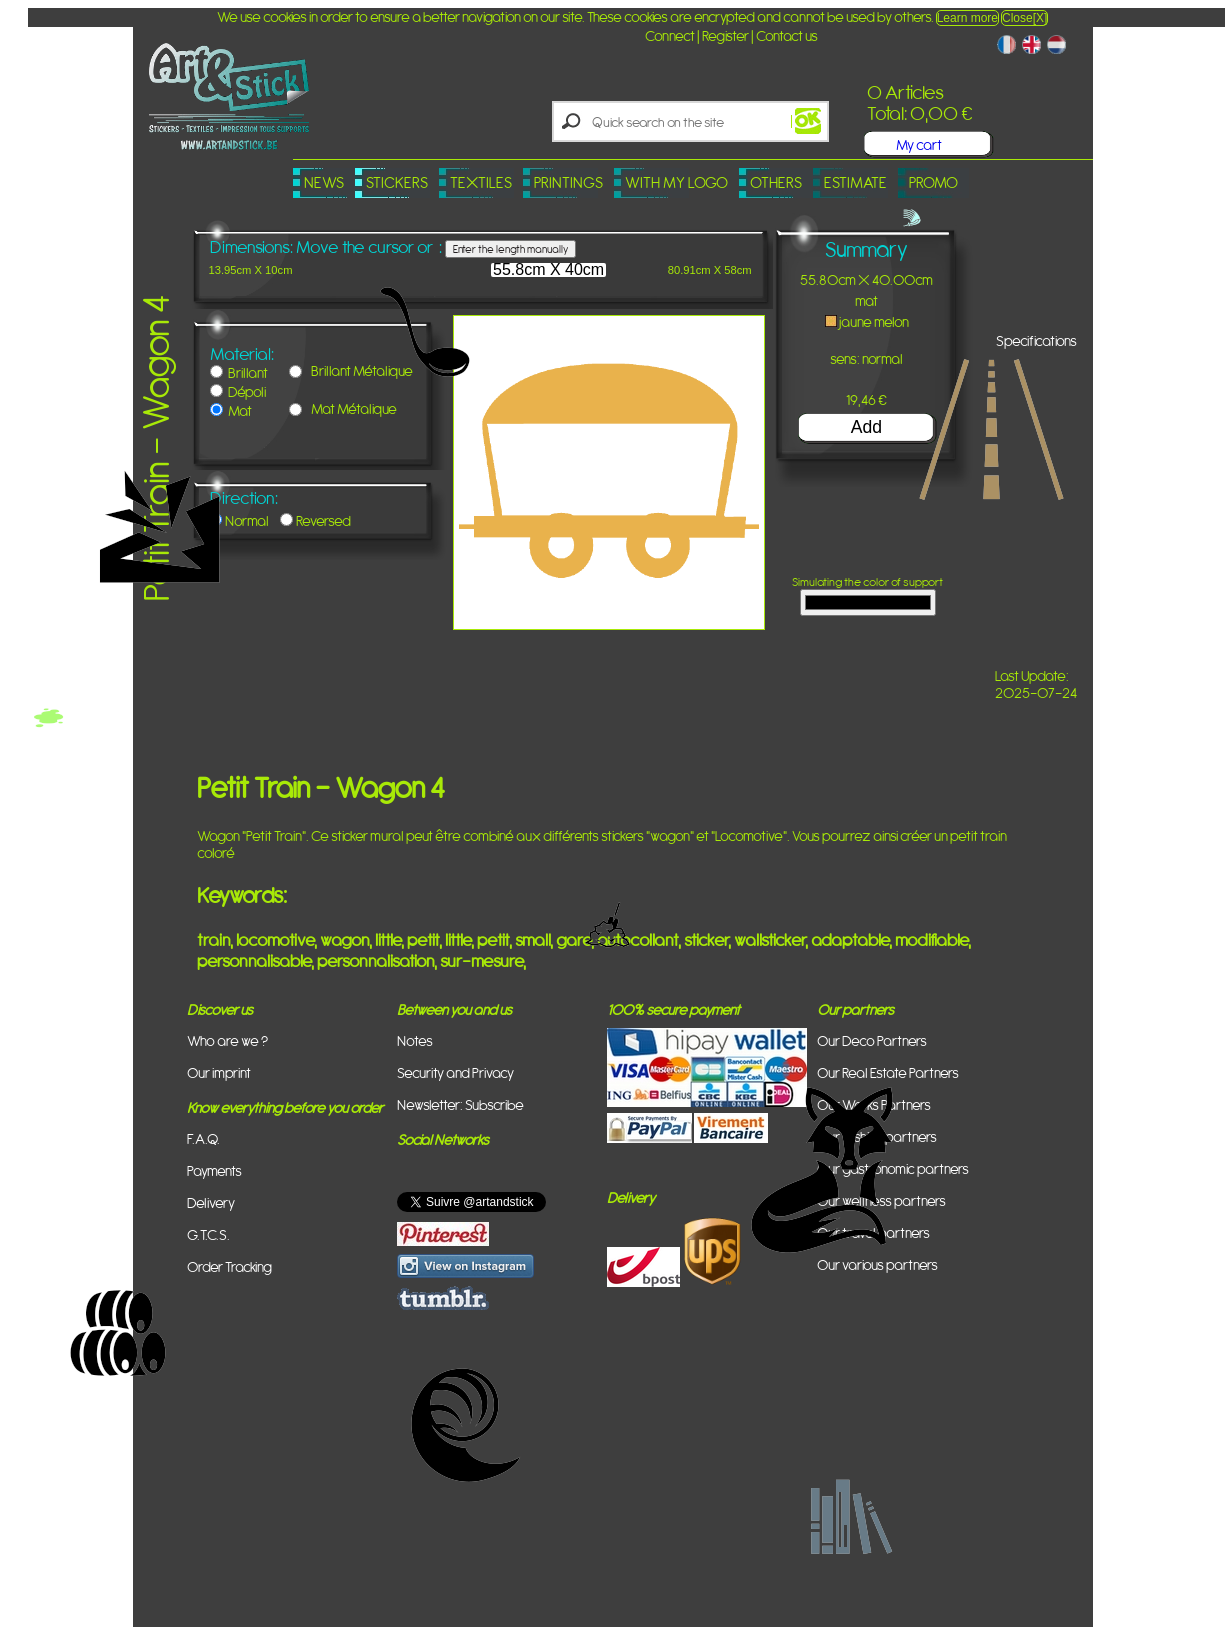 This screenshot has width=1225, height=1643. What do you see at coordinates (118, 1333) in the screenshot?
I see `access wine cellar or barrel storage inventory` at bounding box center [118, 1333].